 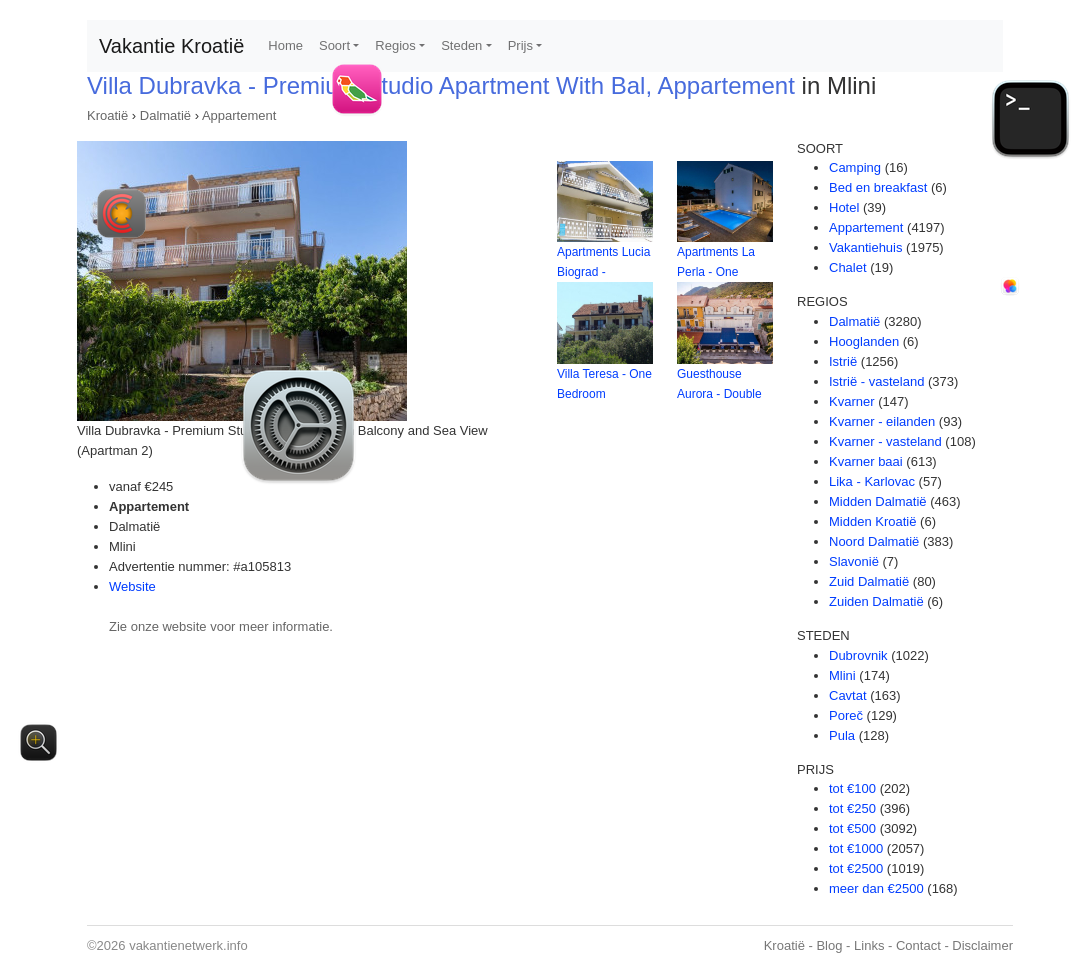 What do you see at coordinates (1030, 118) in the screenshot?
I see `open terminal app` at bounding box center [1030, 118].